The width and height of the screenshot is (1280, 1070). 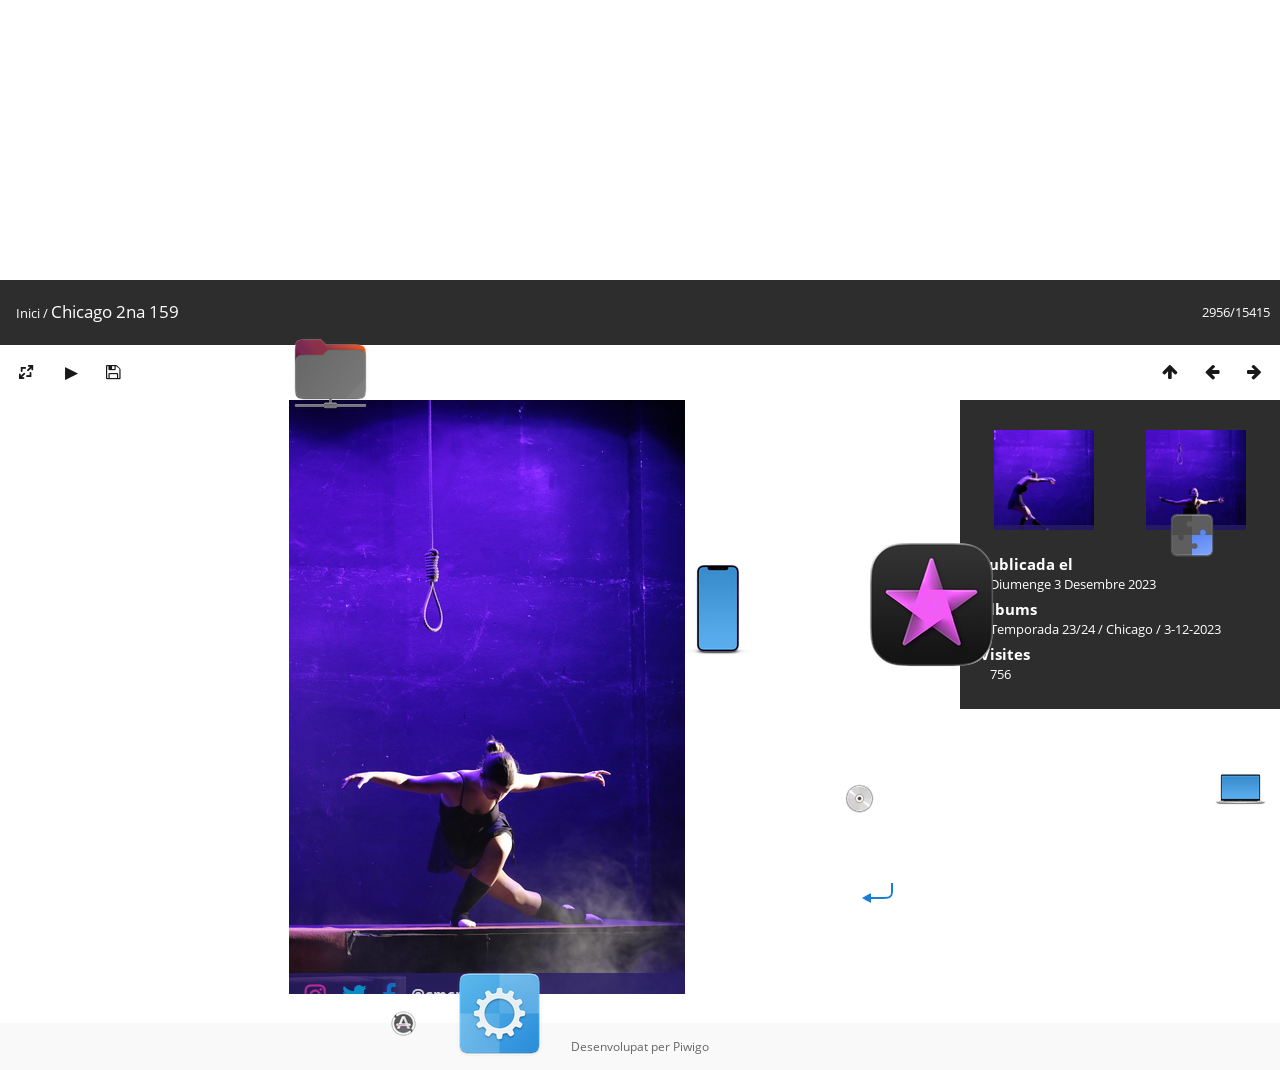 What do you see at coordinates (1192, 535) in the screenshot?
I see `manage bluetooth plugins or extensions` at bounding box center [1192, 535].